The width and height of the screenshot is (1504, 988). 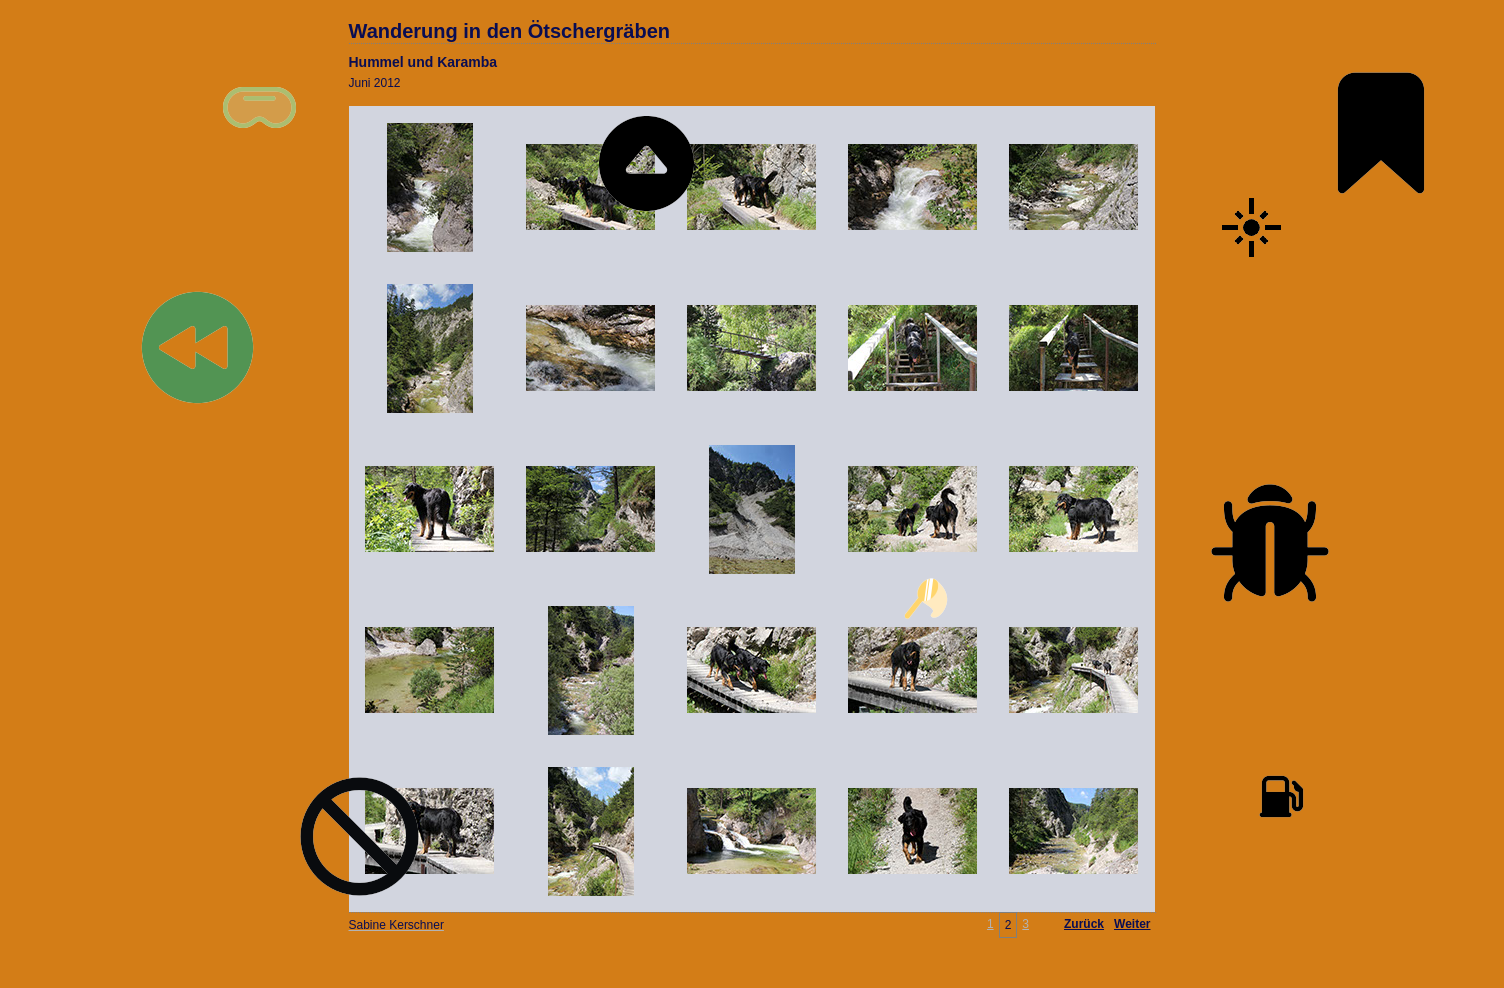 What do you see at coordinates (926, 598) in the screenshot?
I see `discord golden bug hunter badge indicating elite bug reporter status` at bounding box center [926, 598].